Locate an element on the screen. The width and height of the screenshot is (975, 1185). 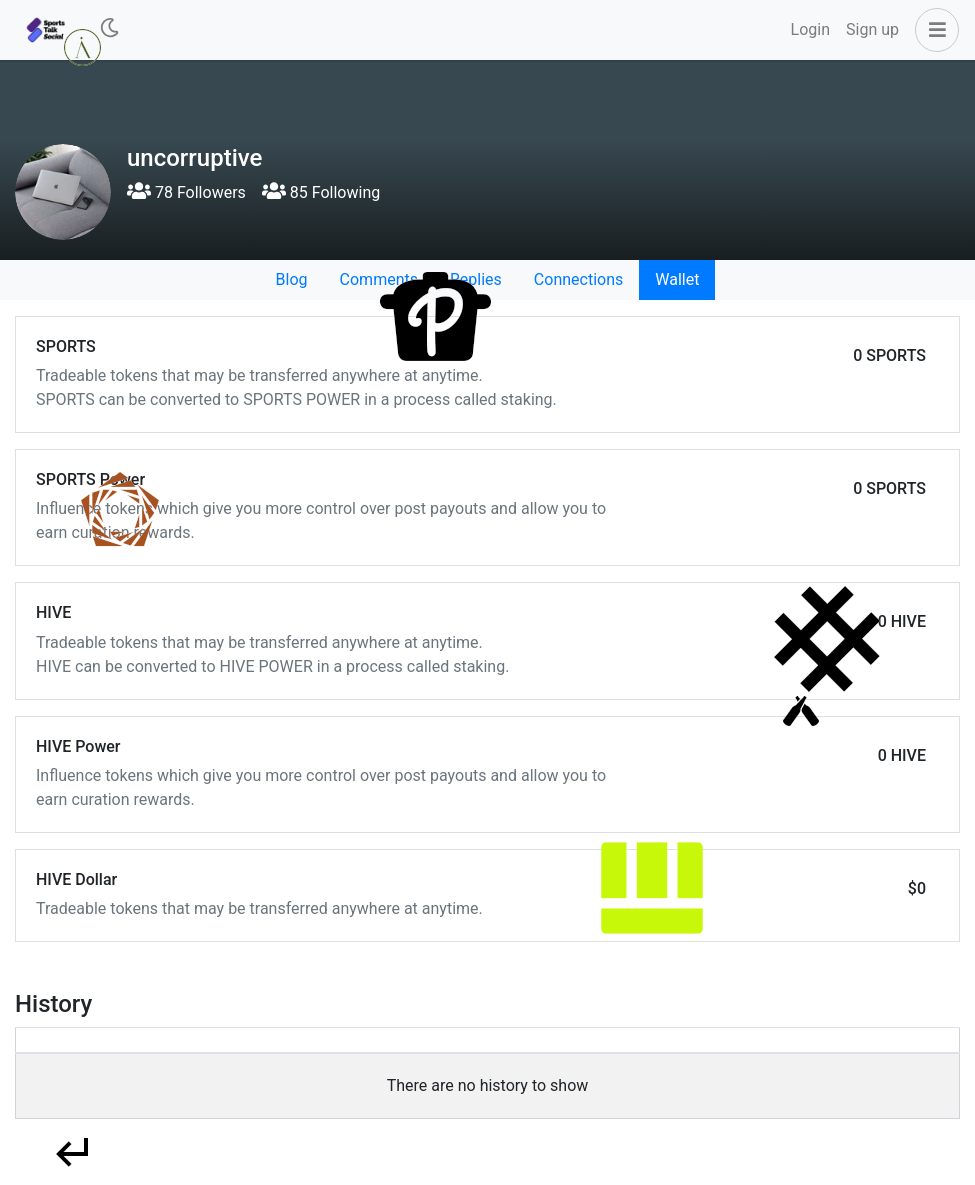
switch to table or grid view is located at coordinates (652, 888).